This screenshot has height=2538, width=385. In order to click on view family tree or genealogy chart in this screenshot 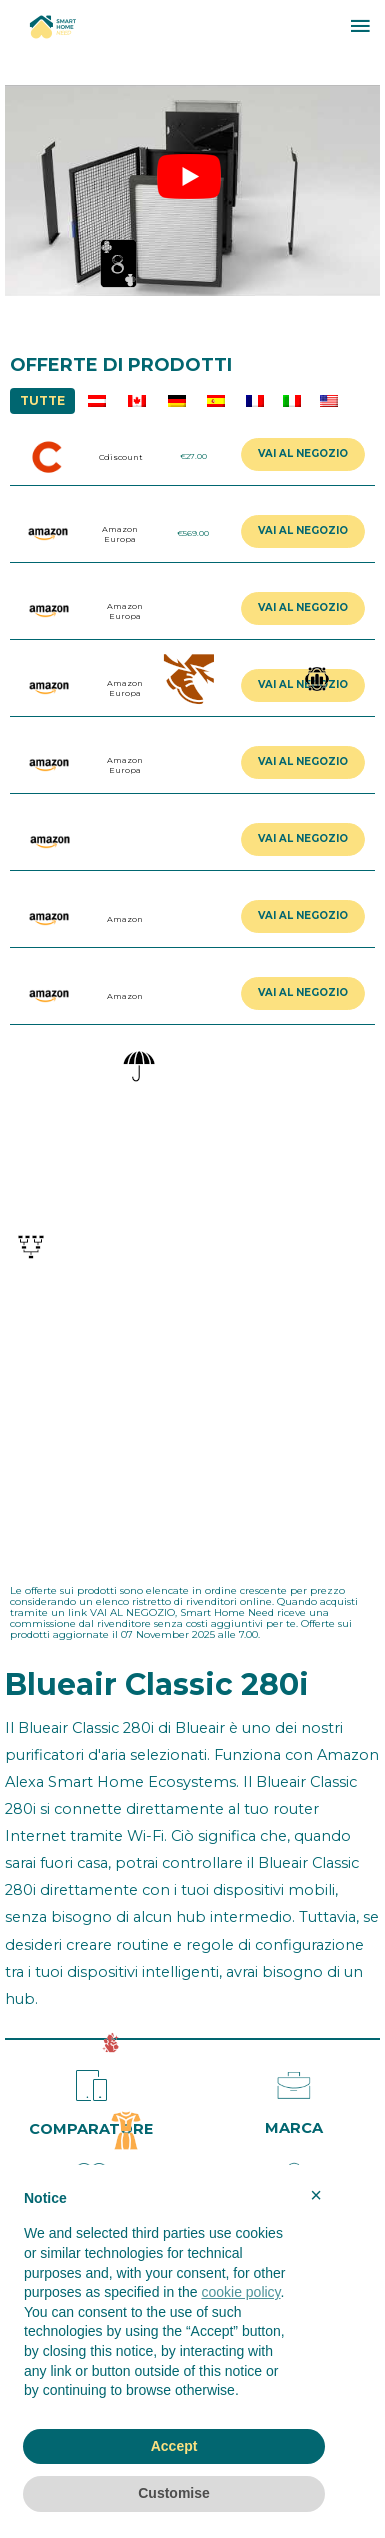, I will do `click(31, 1247)`.